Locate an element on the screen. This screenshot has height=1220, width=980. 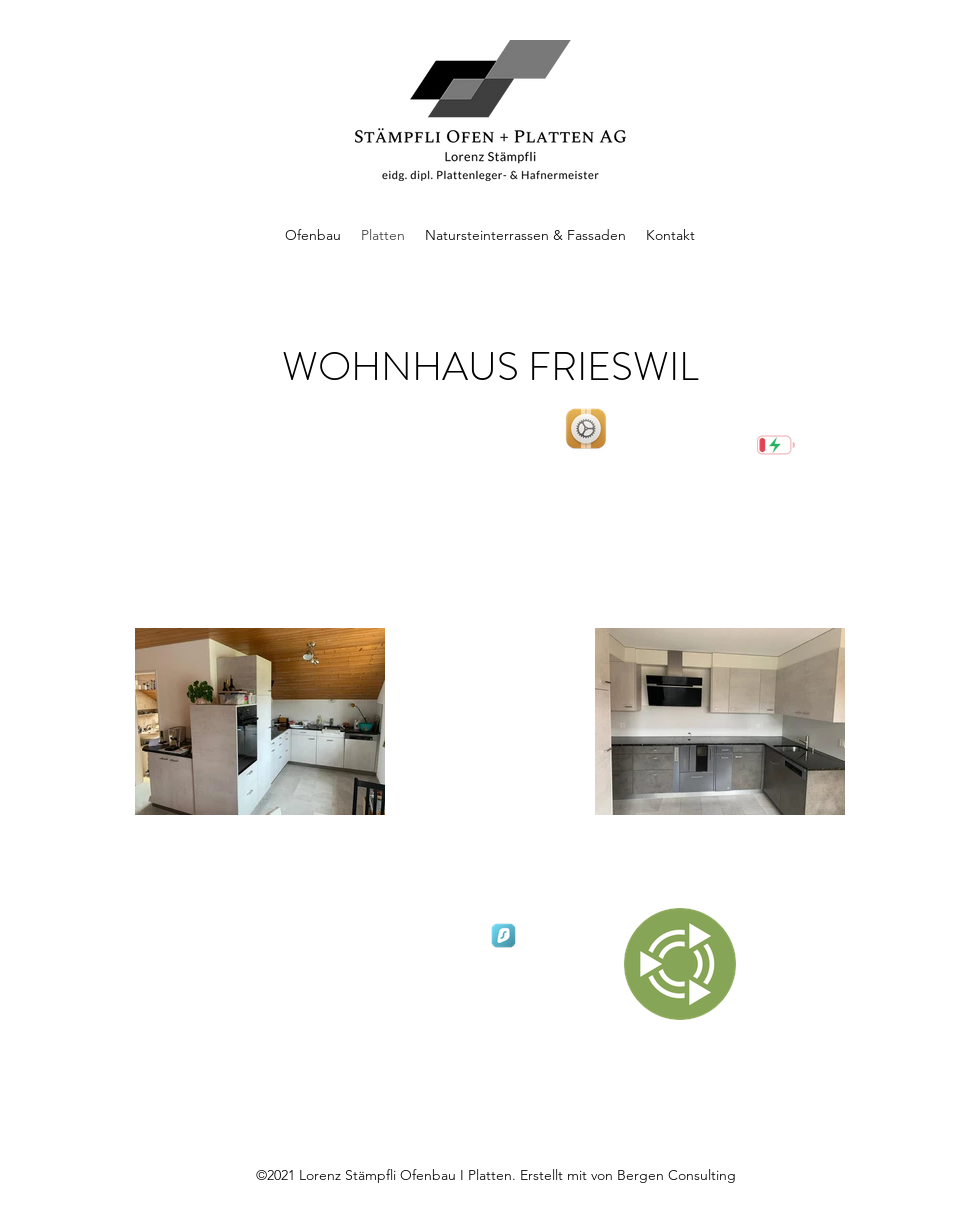
open the ubuntu mate start menu or application launcher is located at coordinates (680, 964).